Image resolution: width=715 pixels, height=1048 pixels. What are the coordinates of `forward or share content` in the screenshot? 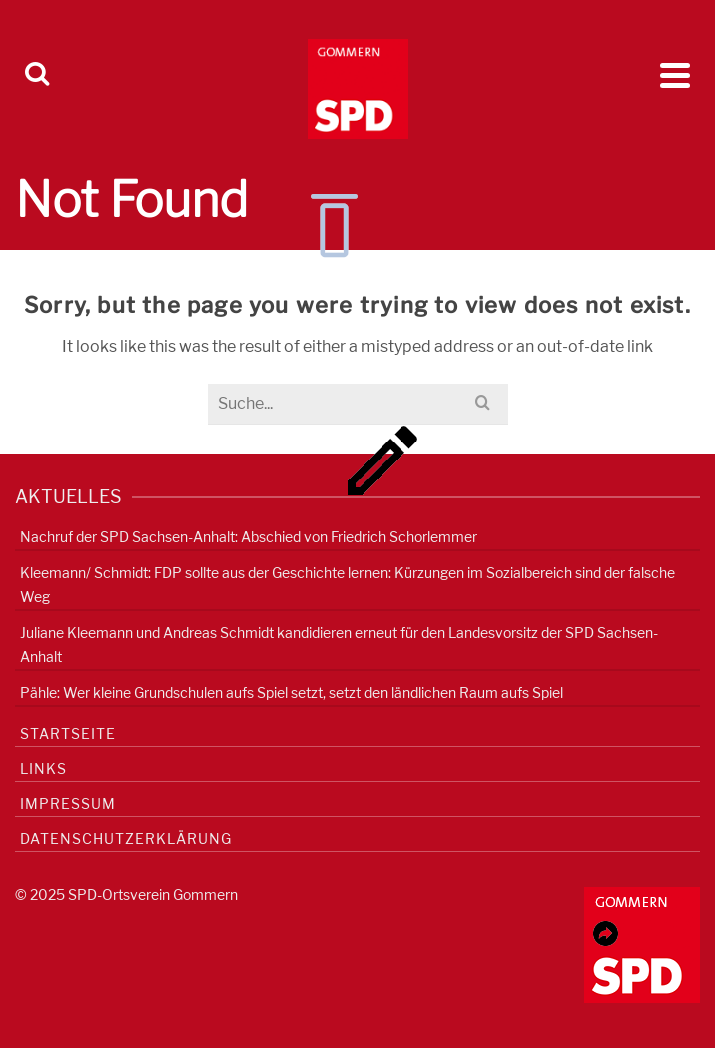 It's located at (605, 933).